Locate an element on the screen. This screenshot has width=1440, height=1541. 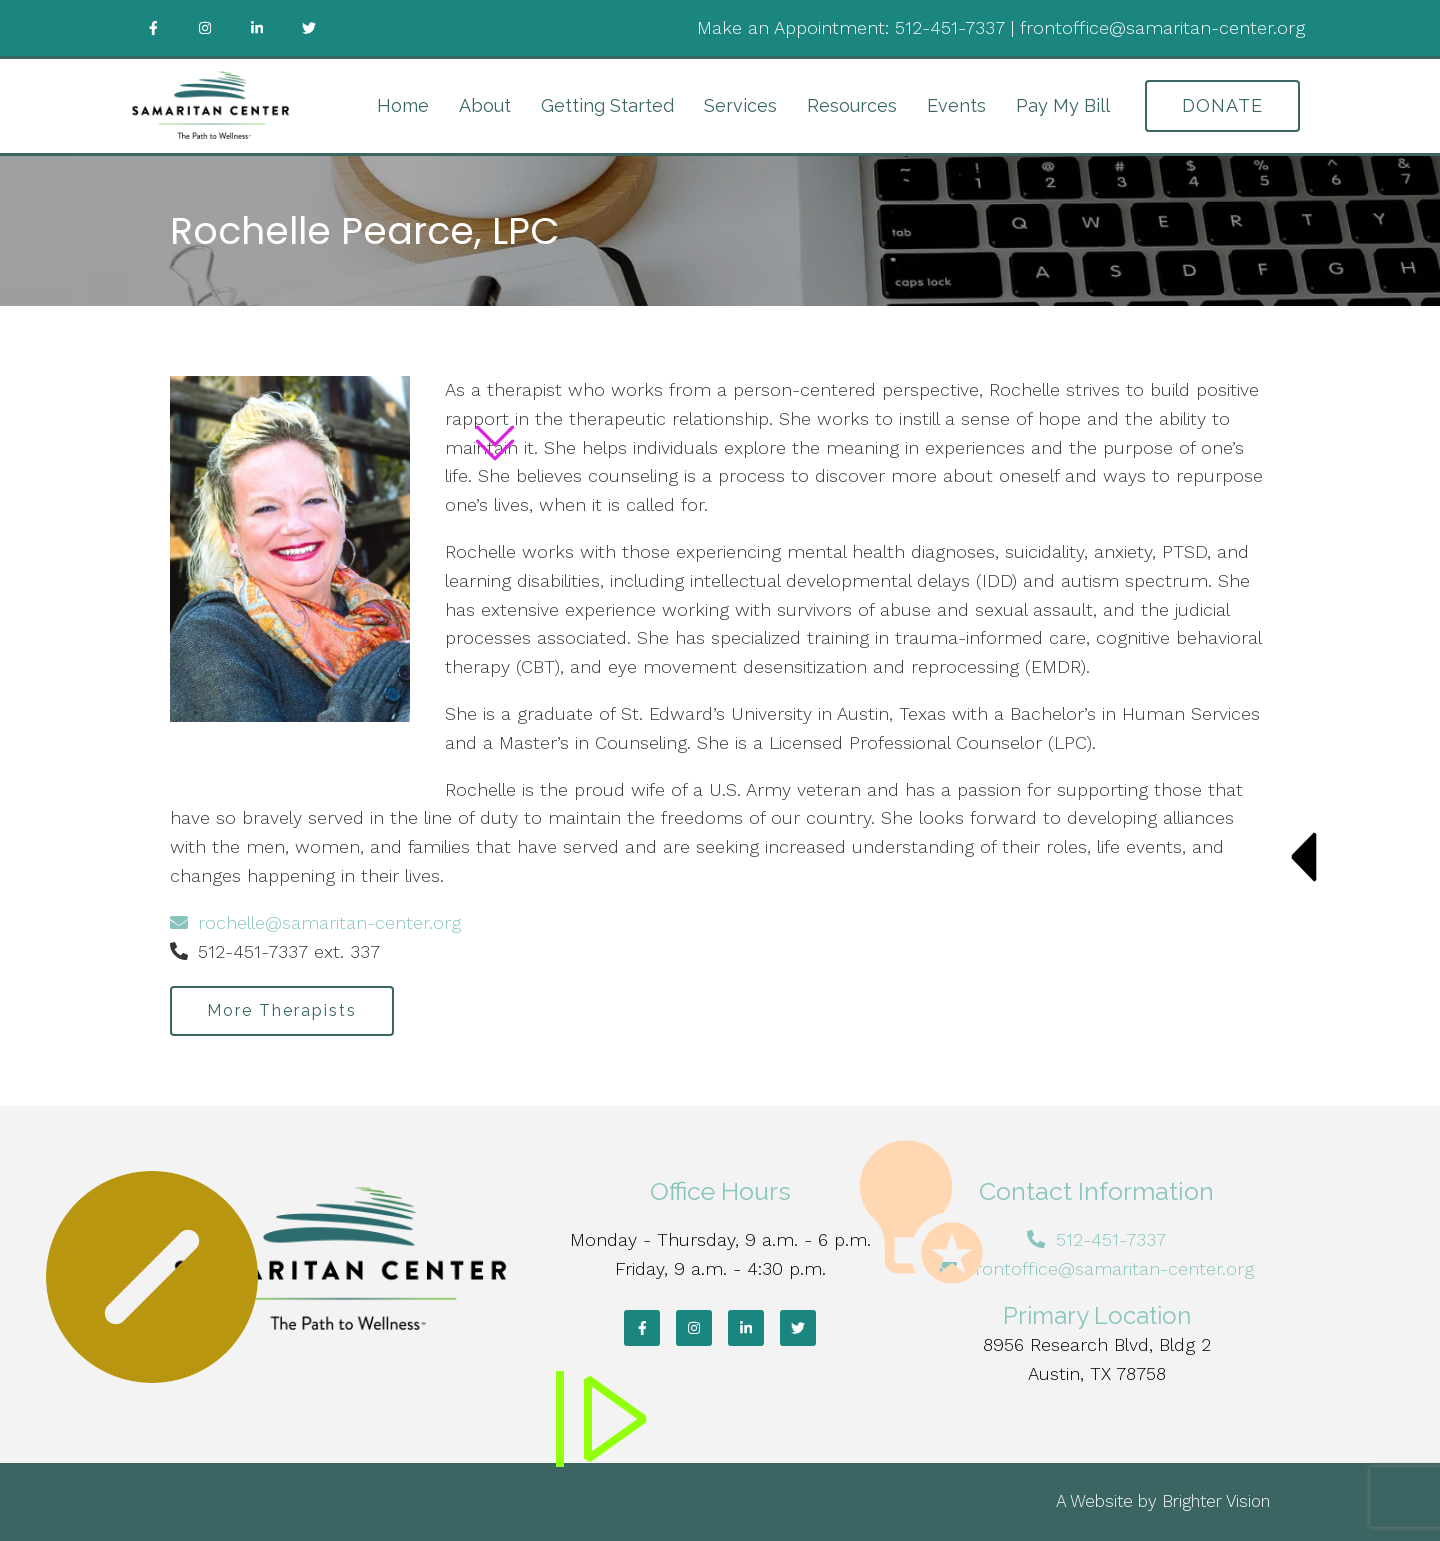
continue debugging past current breakpoint is located at coordinates (596, 1419).